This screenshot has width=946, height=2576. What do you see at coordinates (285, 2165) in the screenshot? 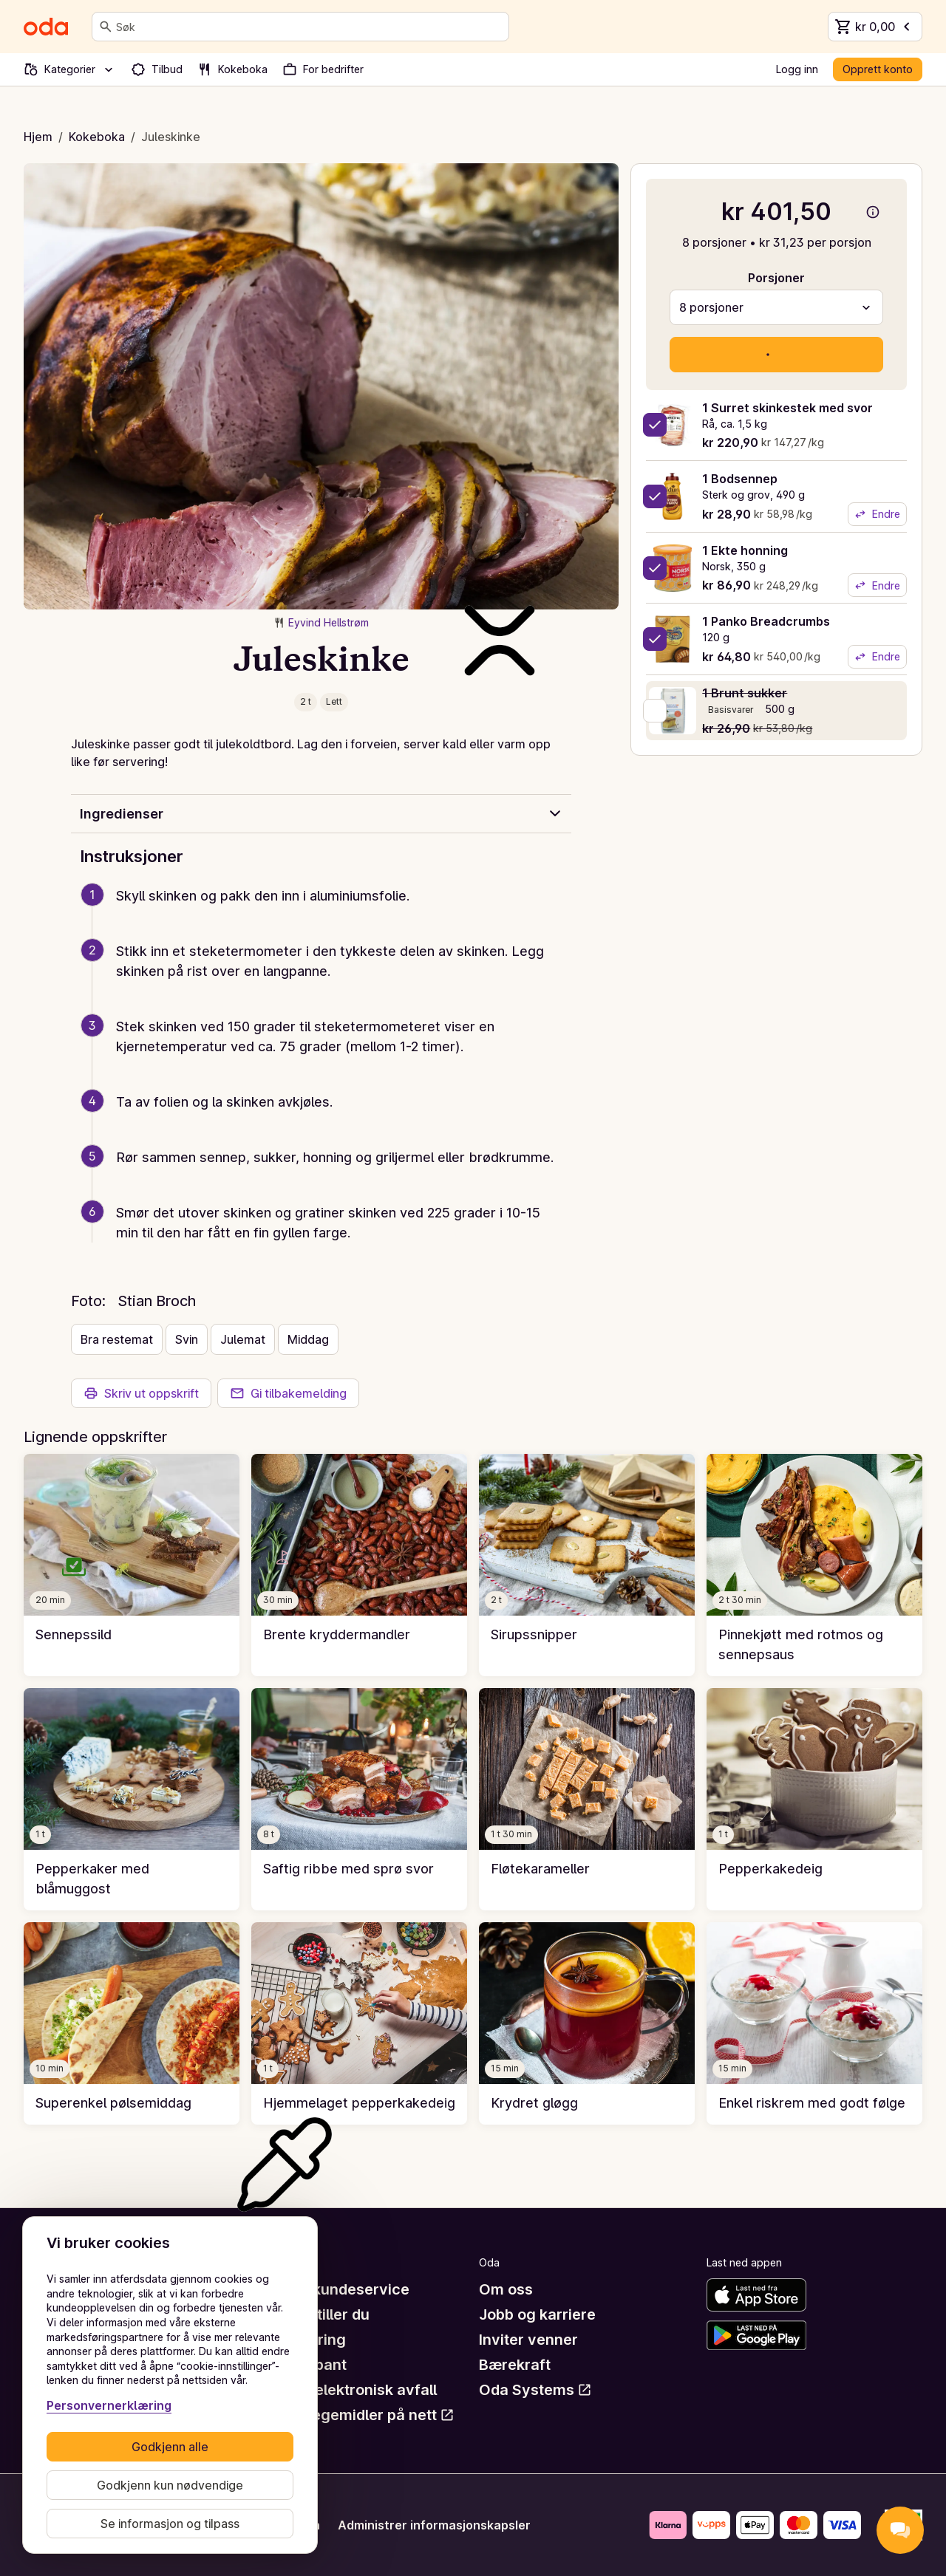
I see `pick a color from the screen` at bounding box center [285, 2165].